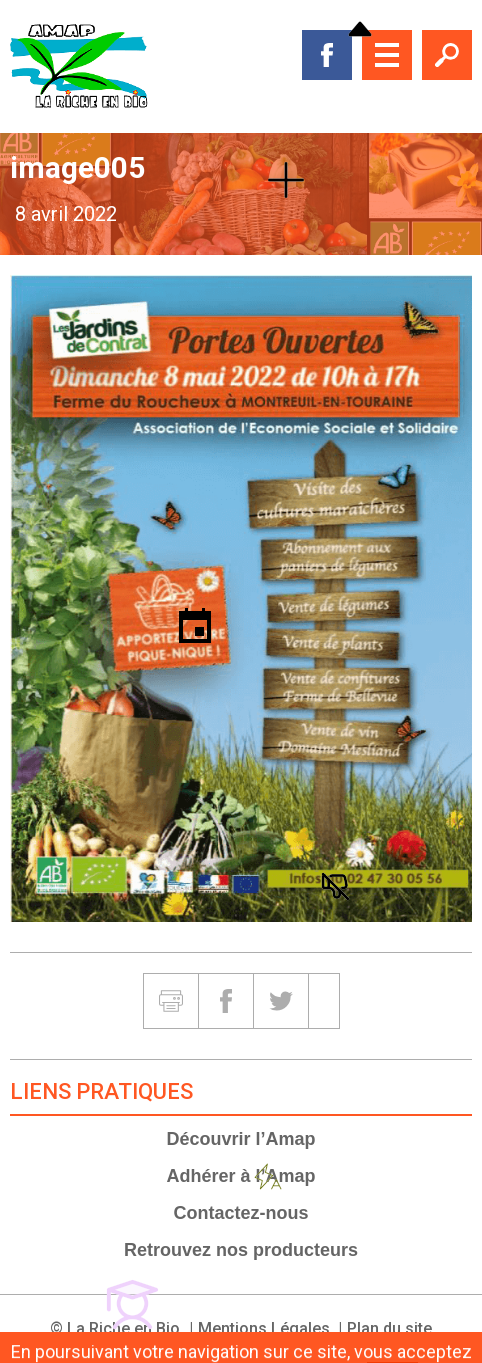  What do you see at coordinates (132, 1305) in the screenshot?
I see `view student profile or account` at bounding box center [132, 1305].